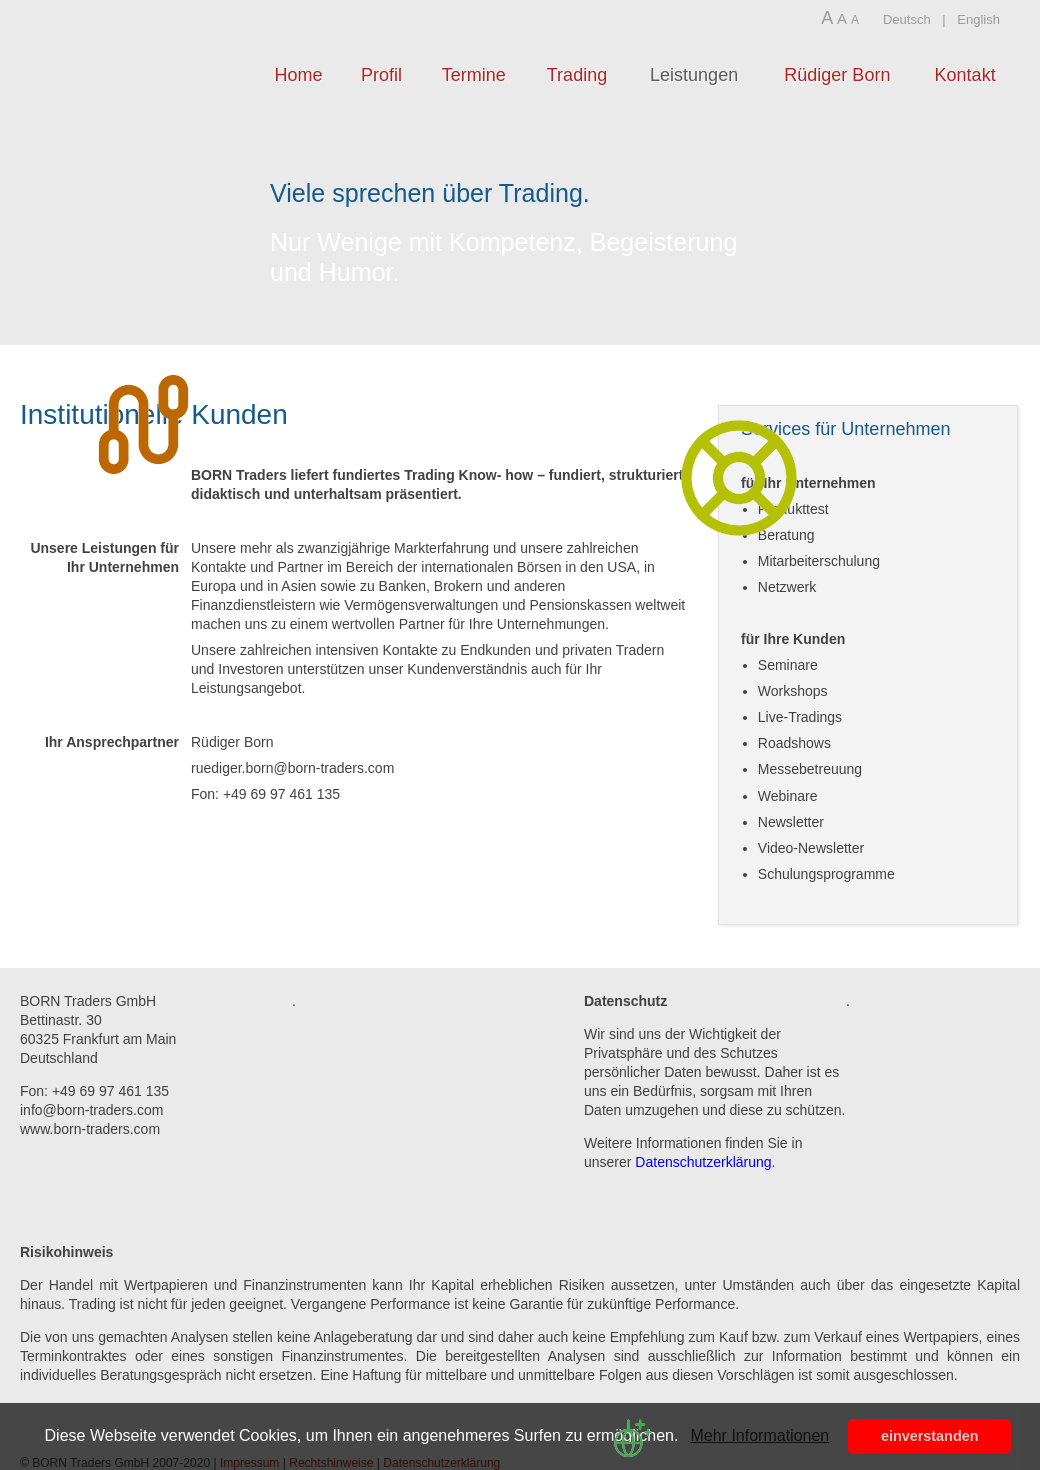  What do you see at coordinates (739, 478) in the screenshot?
I see `access help or support` at bounding box center [739, 478].